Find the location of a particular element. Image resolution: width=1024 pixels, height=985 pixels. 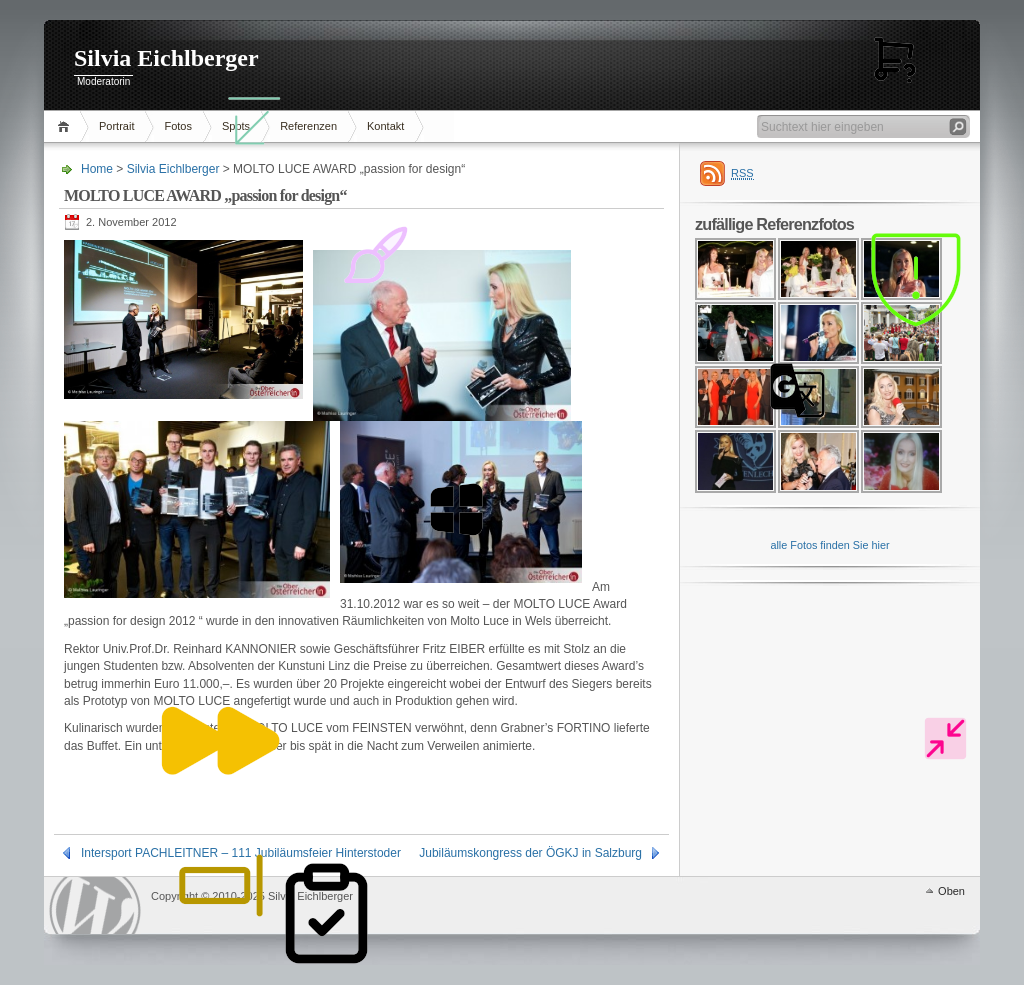

security warning or alert detected is located at coordinates (916, 274).